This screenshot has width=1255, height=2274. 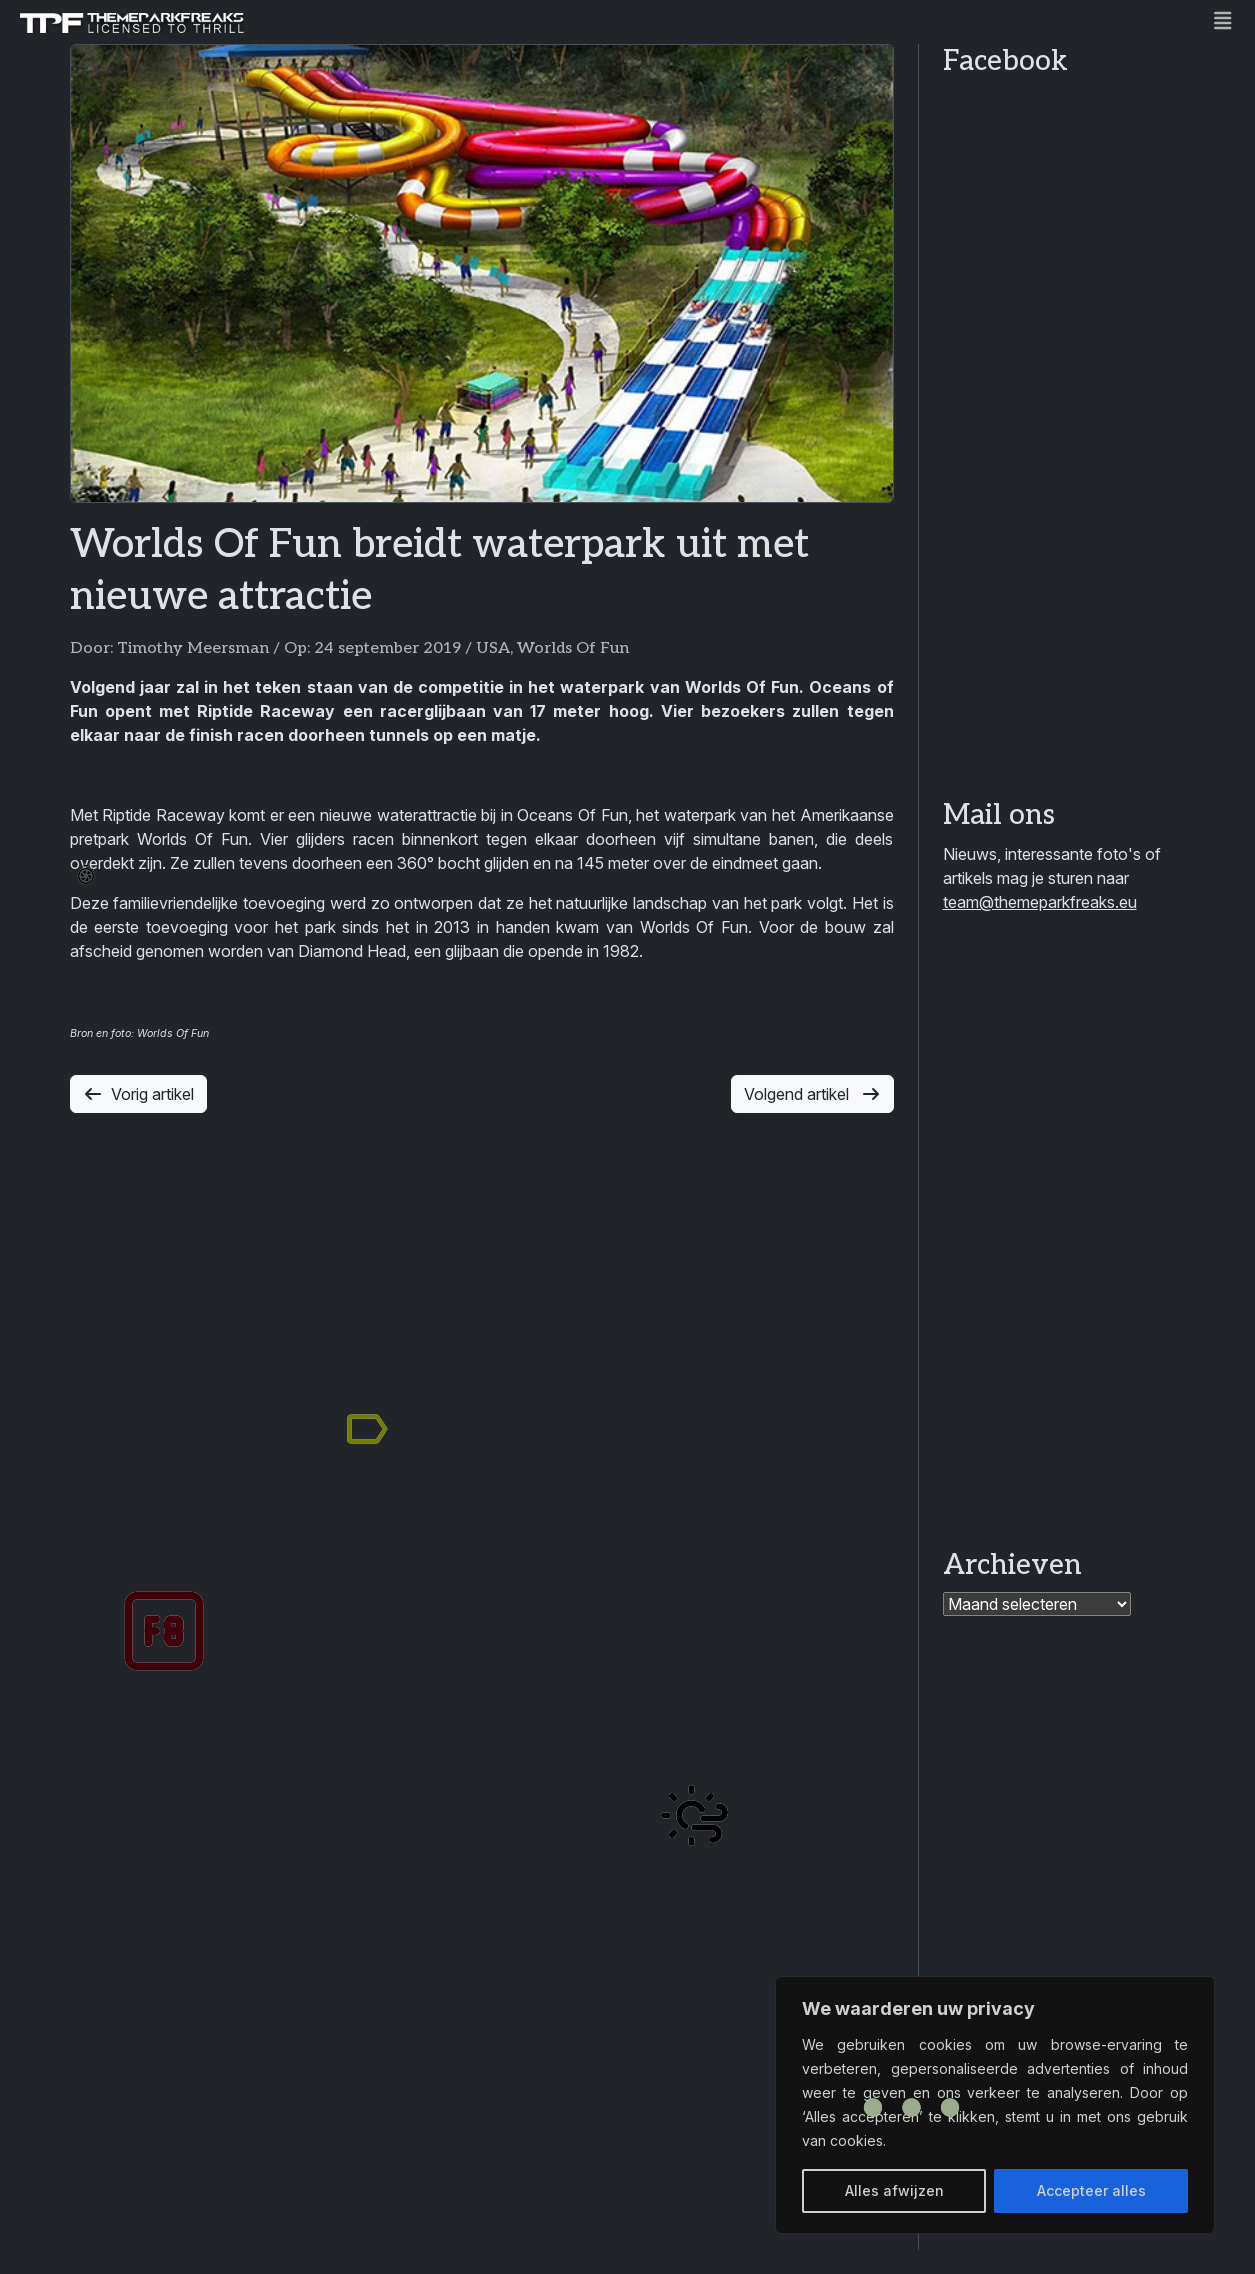 I want to click on open more options menu, so click(x=911, y=2107).